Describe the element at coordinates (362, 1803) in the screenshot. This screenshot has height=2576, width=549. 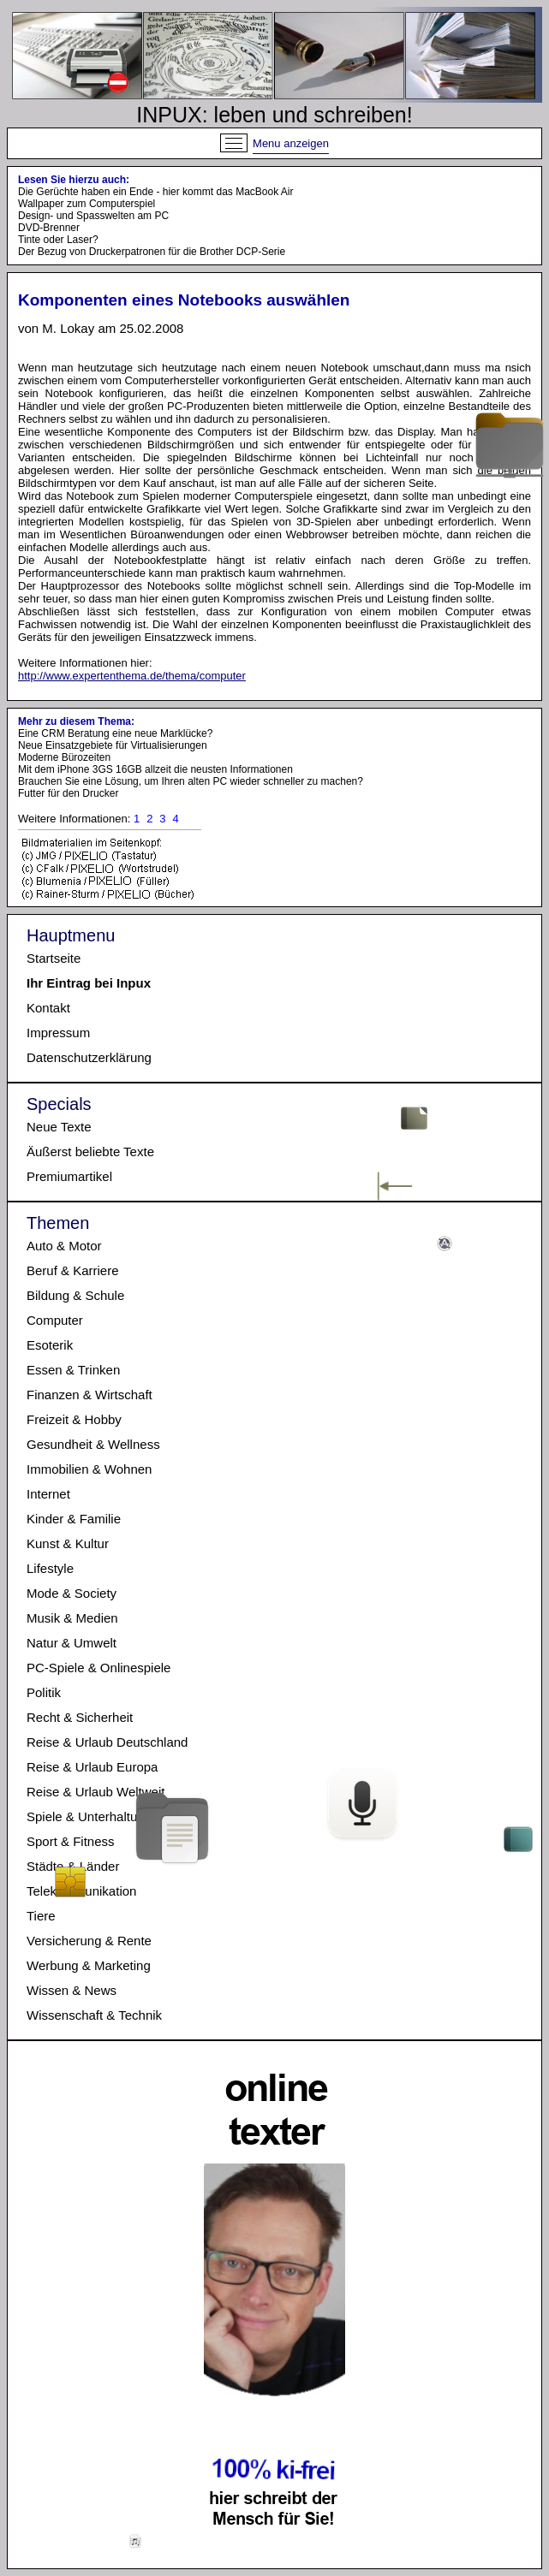
I see `access microphone settings` at that location.